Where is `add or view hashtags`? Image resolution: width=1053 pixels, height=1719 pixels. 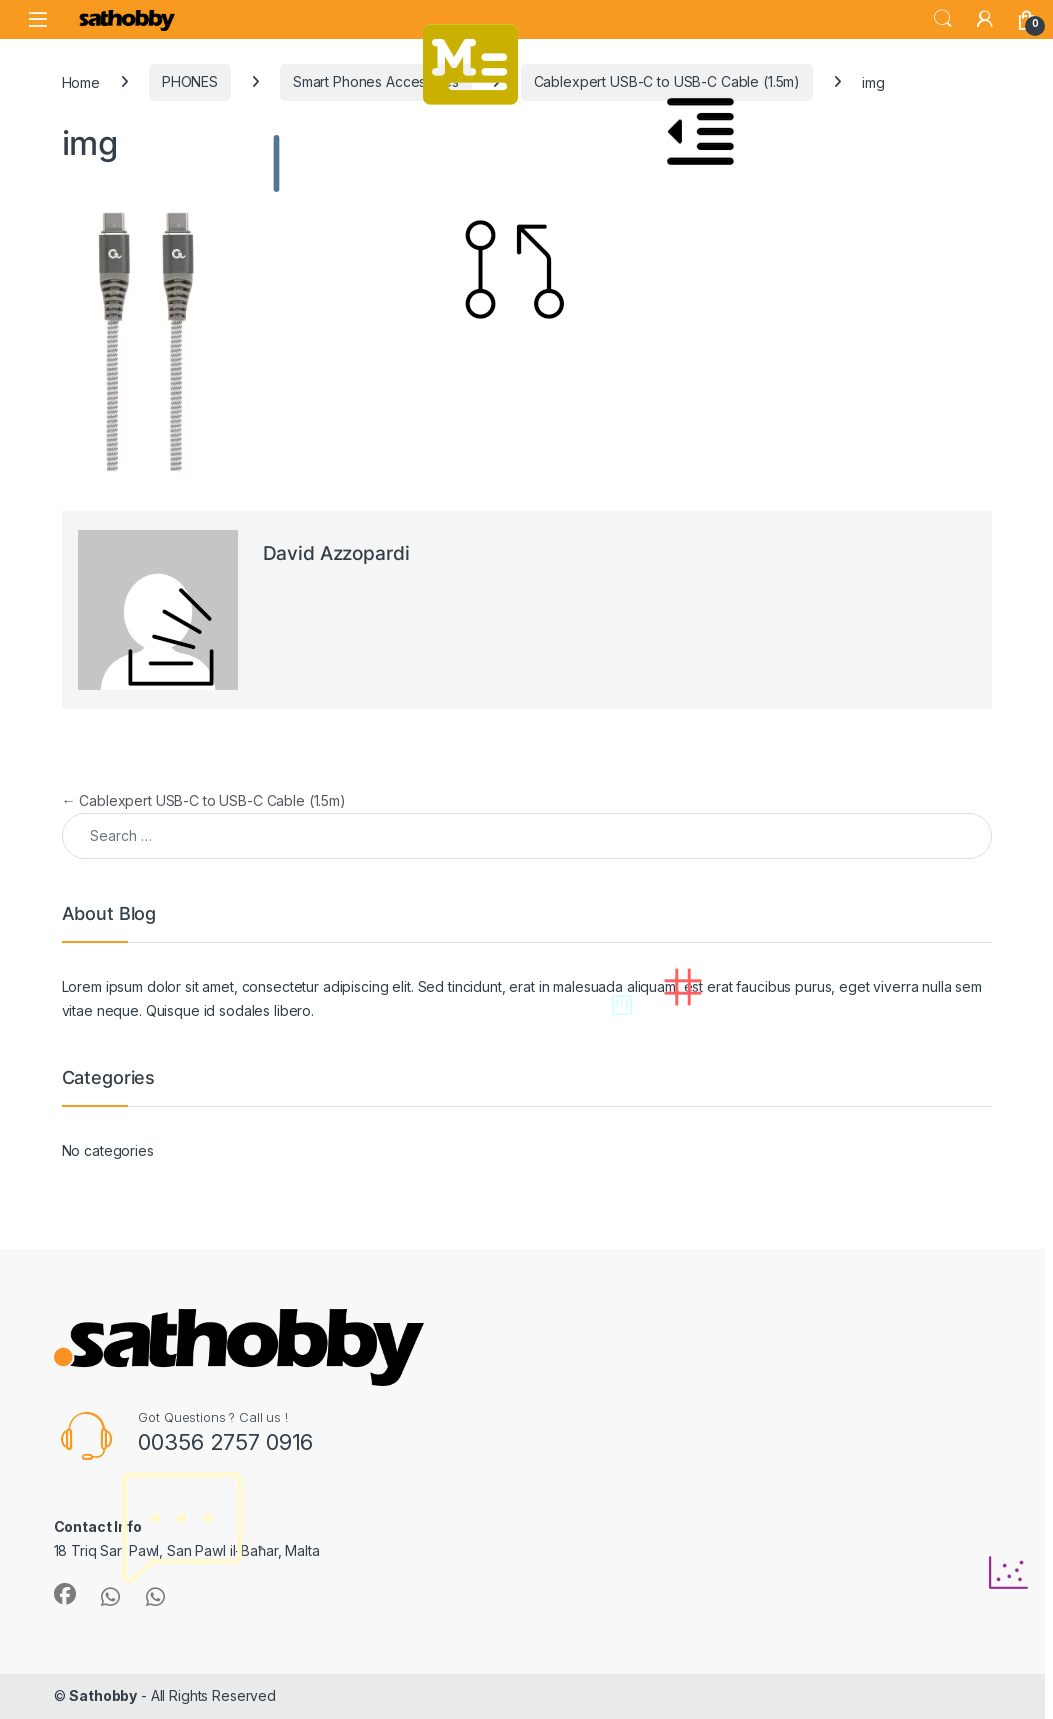
add or view hashtags is located at coordinates (683, 987).